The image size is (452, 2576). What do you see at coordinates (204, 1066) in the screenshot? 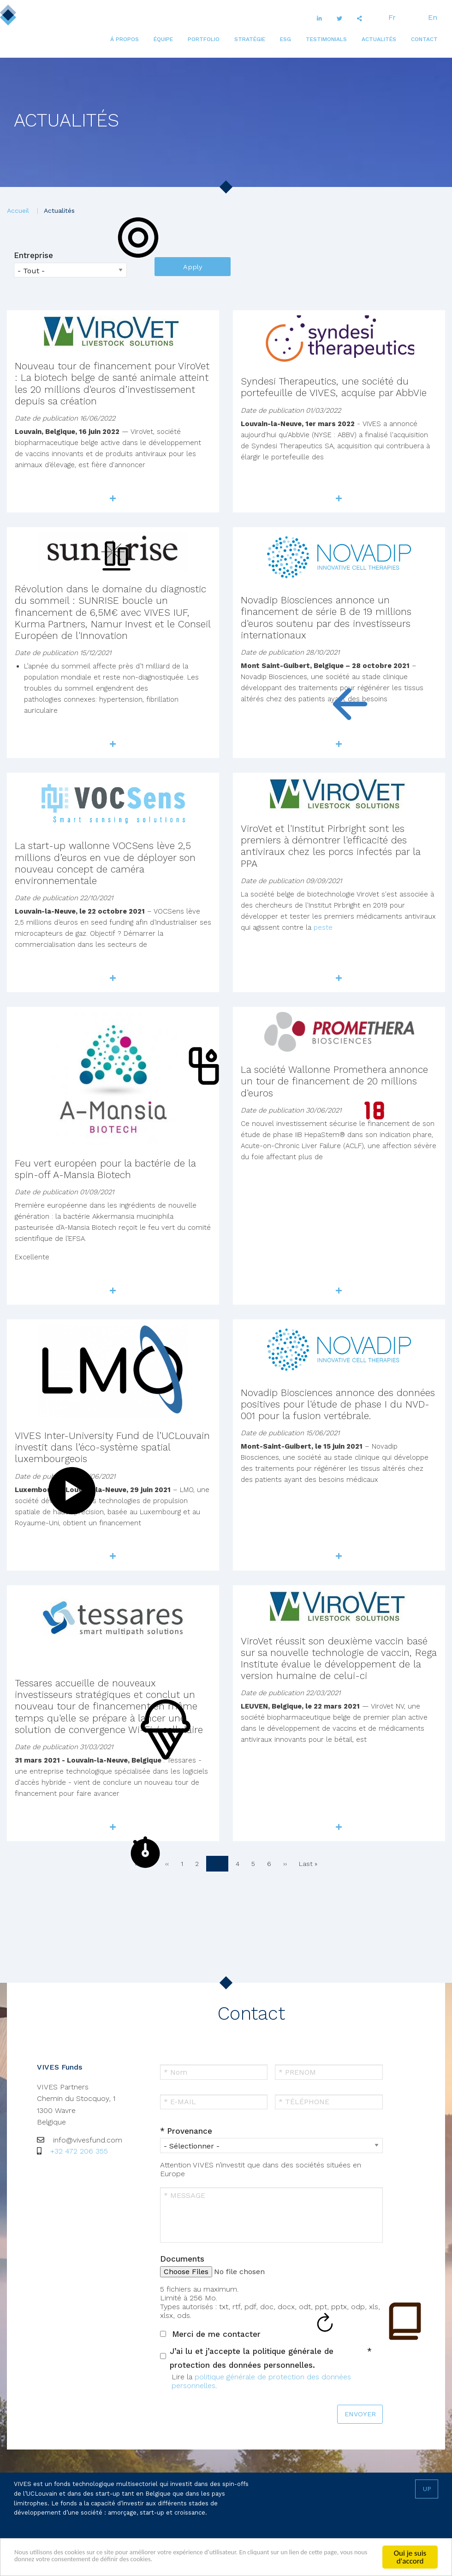
I see `ignite or activate a feature` at bounding box center [204, 1066].